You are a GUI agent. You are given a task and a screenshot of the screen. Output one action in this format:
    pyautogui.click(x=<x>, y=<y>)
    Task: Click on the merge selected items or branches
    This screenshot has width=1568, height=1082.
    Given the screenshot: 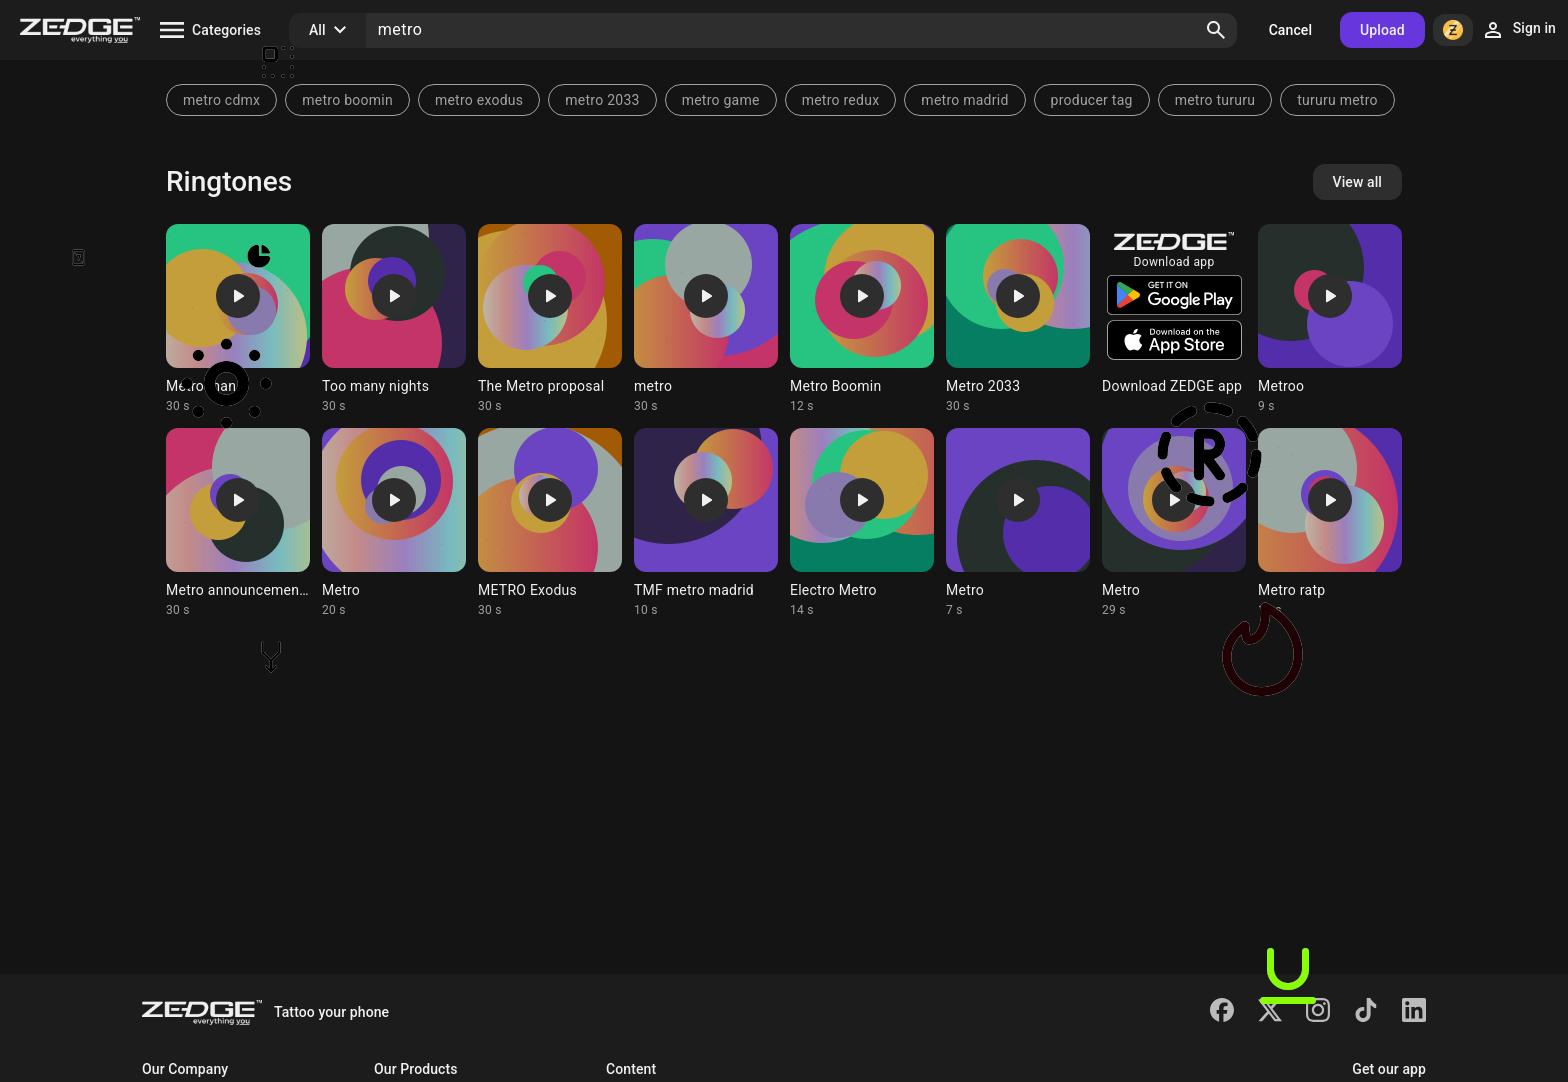 What is the action you would take?
    pyautogui.click(x=271, y=656)
    